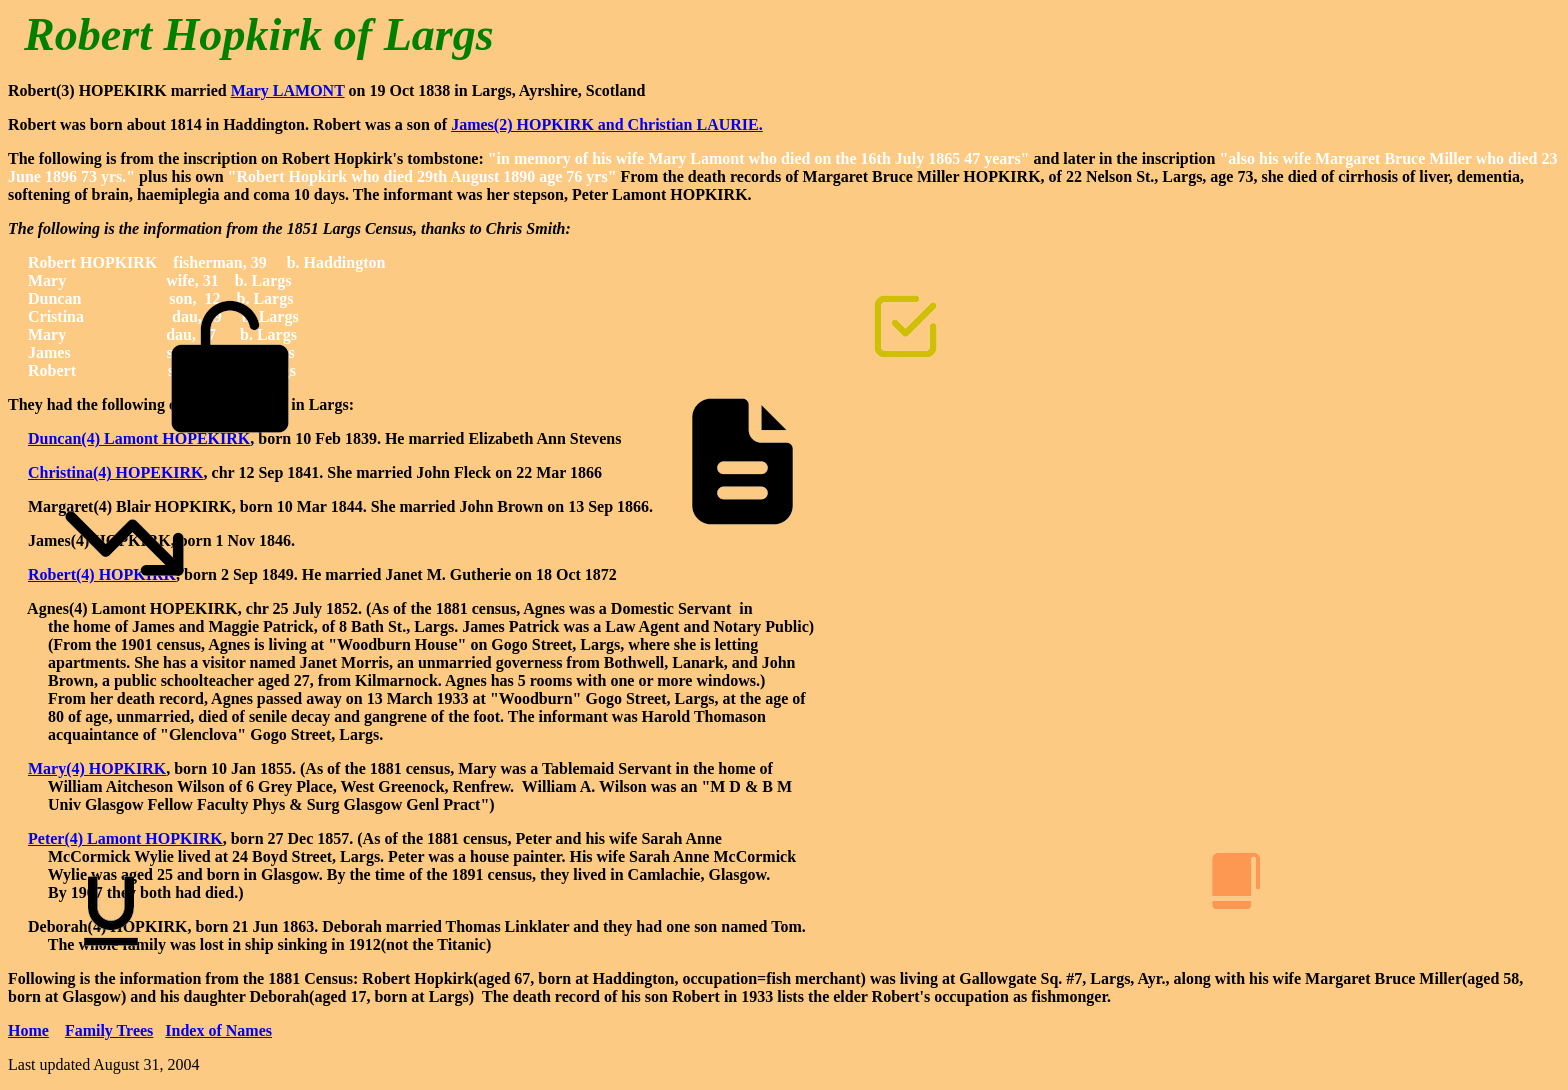  What do you see at coordinates (905, 326) in the screenshot?
I see `a selected or completed item` at bounding box center [905, 326].